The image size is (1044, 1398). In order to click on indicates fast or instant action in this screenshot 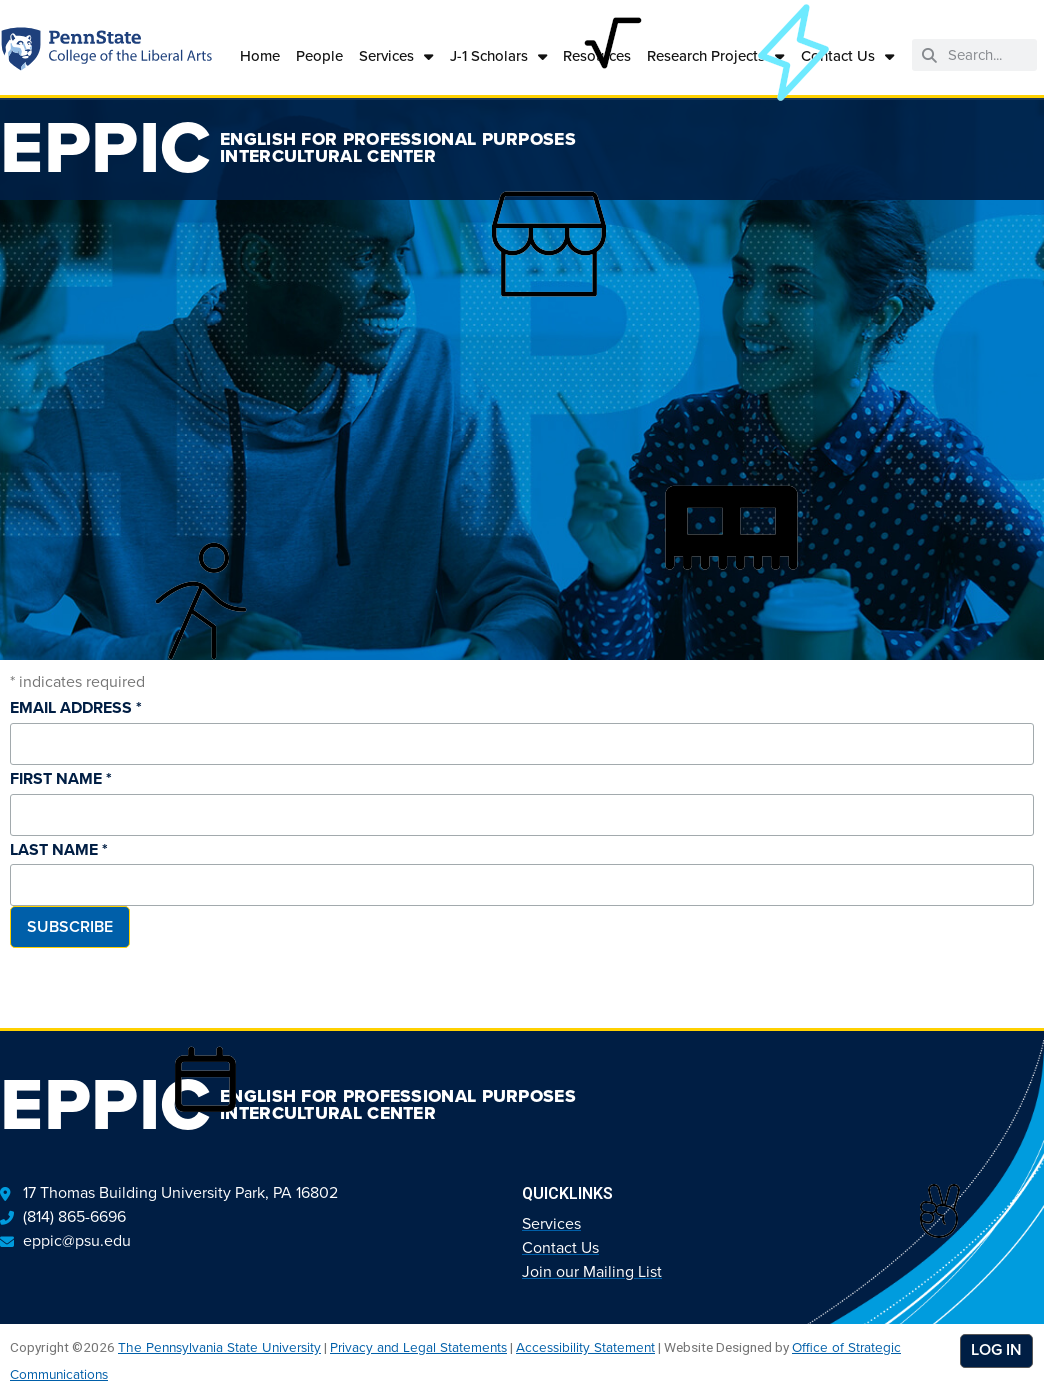, I will do `click(793, 52)`.